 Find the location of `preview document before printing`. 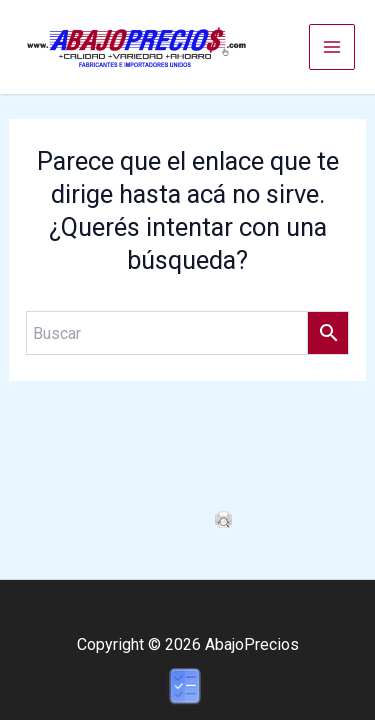

preview document before printing is located at coordinates (223, 519).